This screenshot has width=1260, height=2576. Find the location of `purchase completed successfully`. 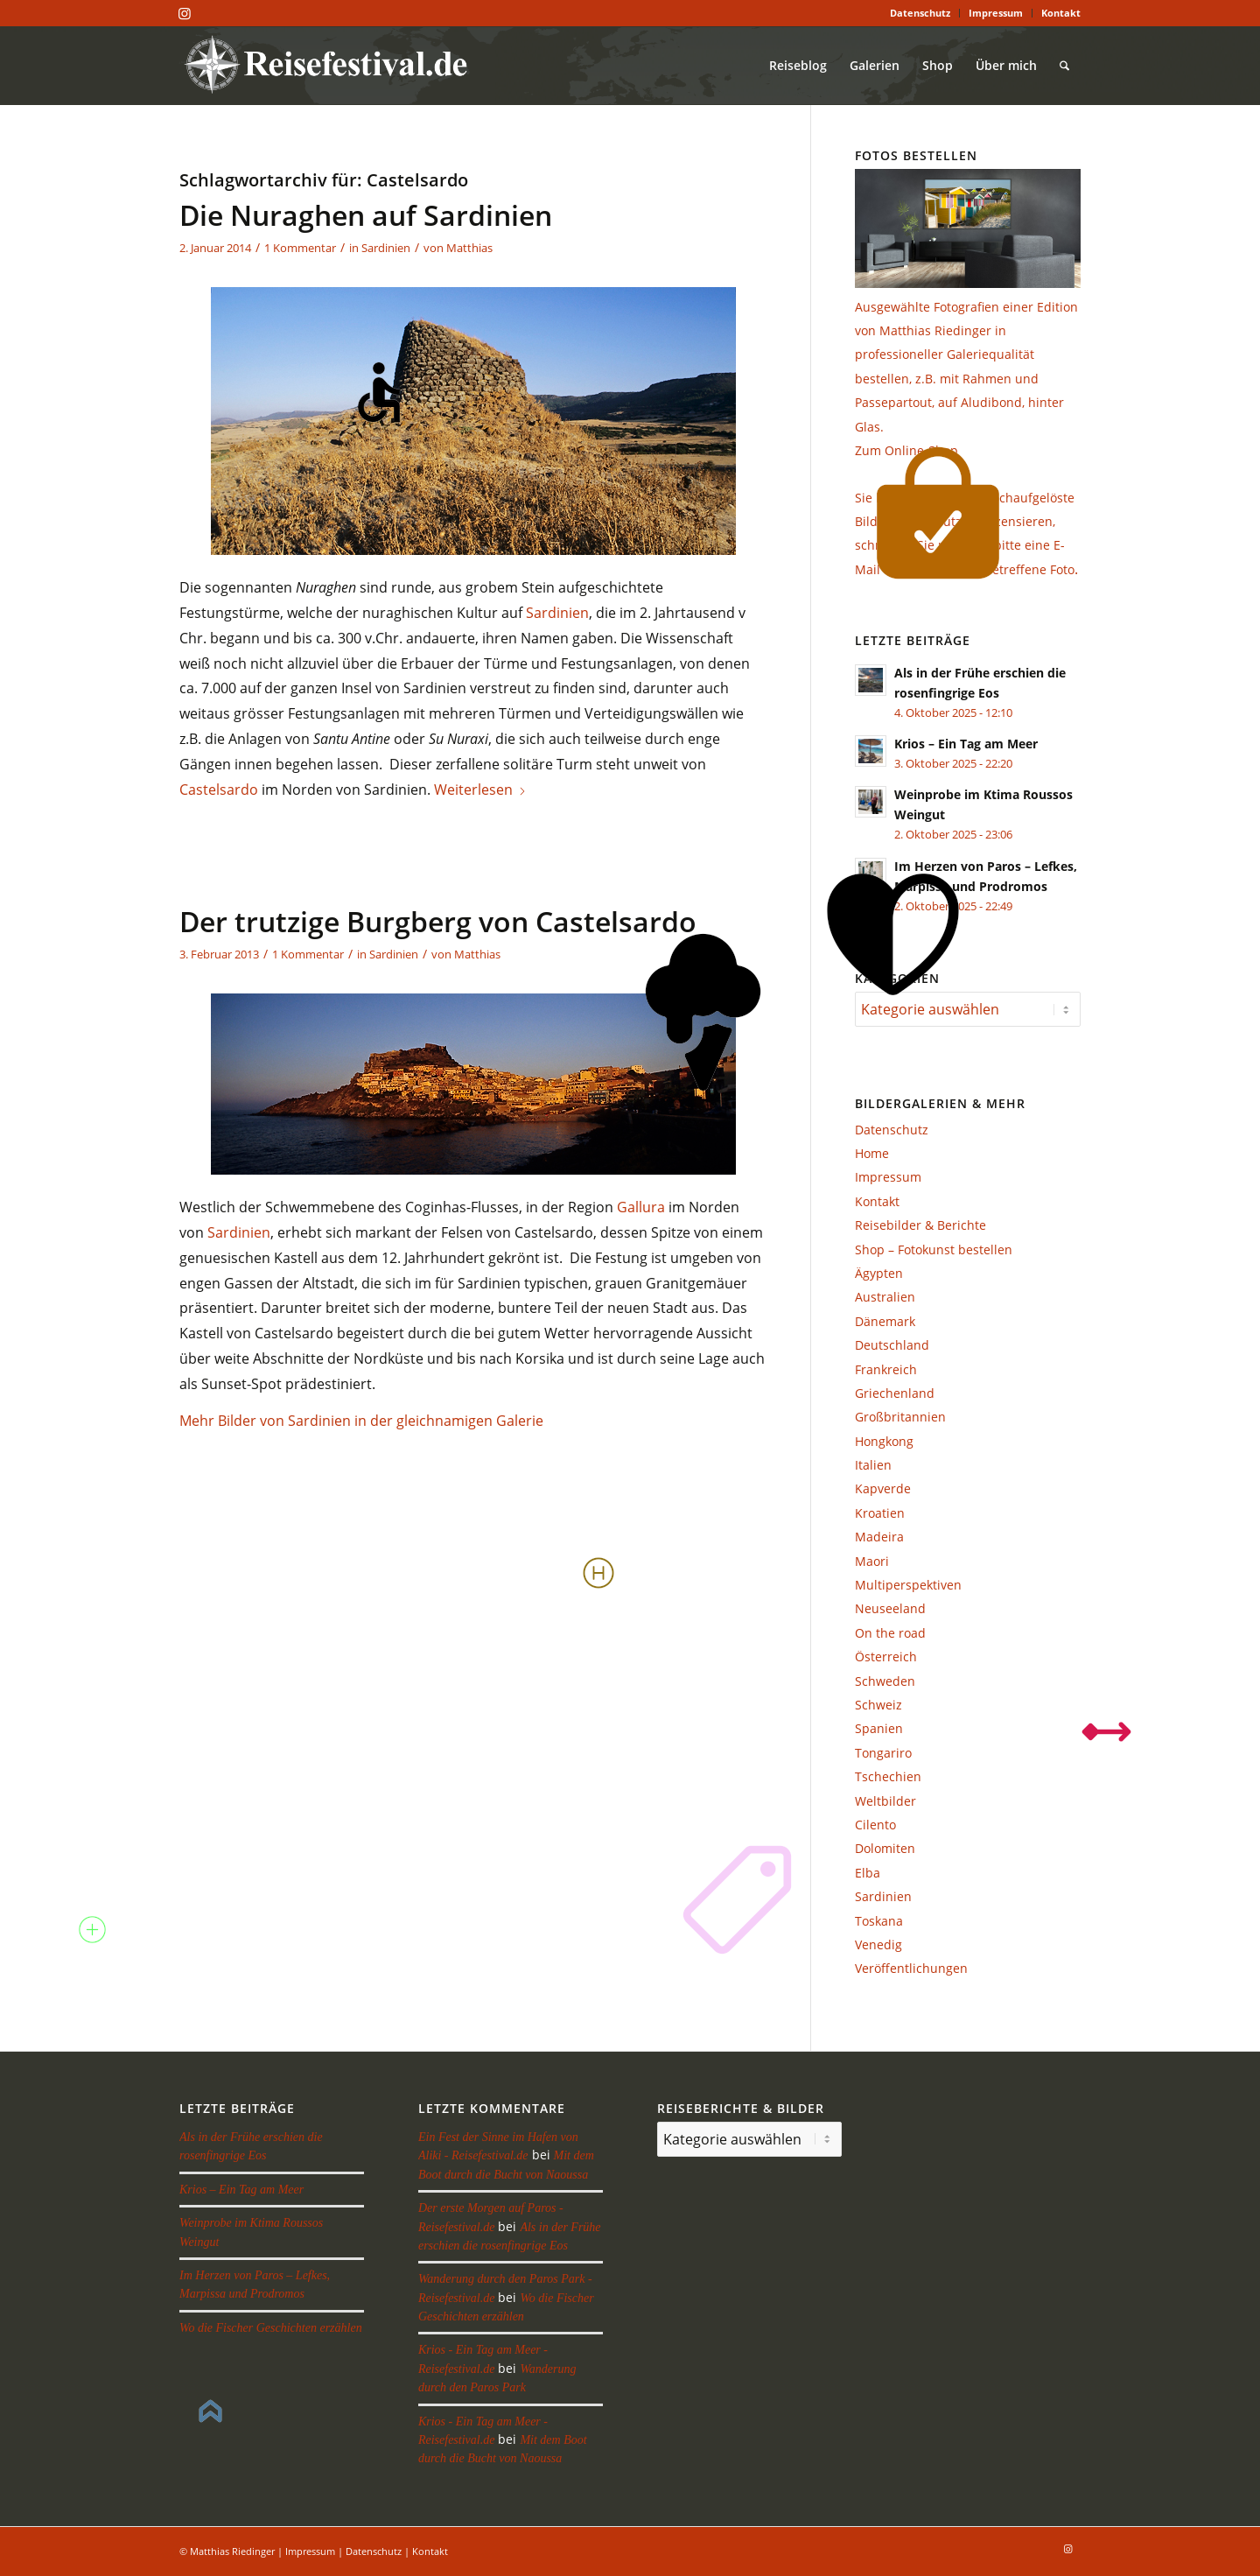

purchase completed successfully is located at coordinates (938, 513).